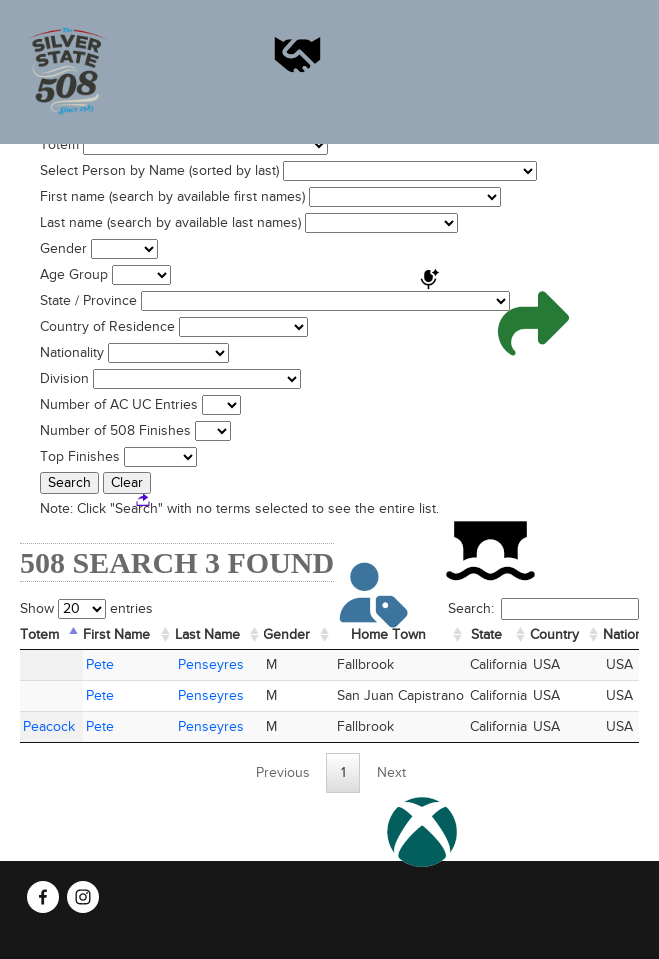 The width and height of the screenshot is (659, 959). I want to click on share content to another app or person, so click(143, 500).